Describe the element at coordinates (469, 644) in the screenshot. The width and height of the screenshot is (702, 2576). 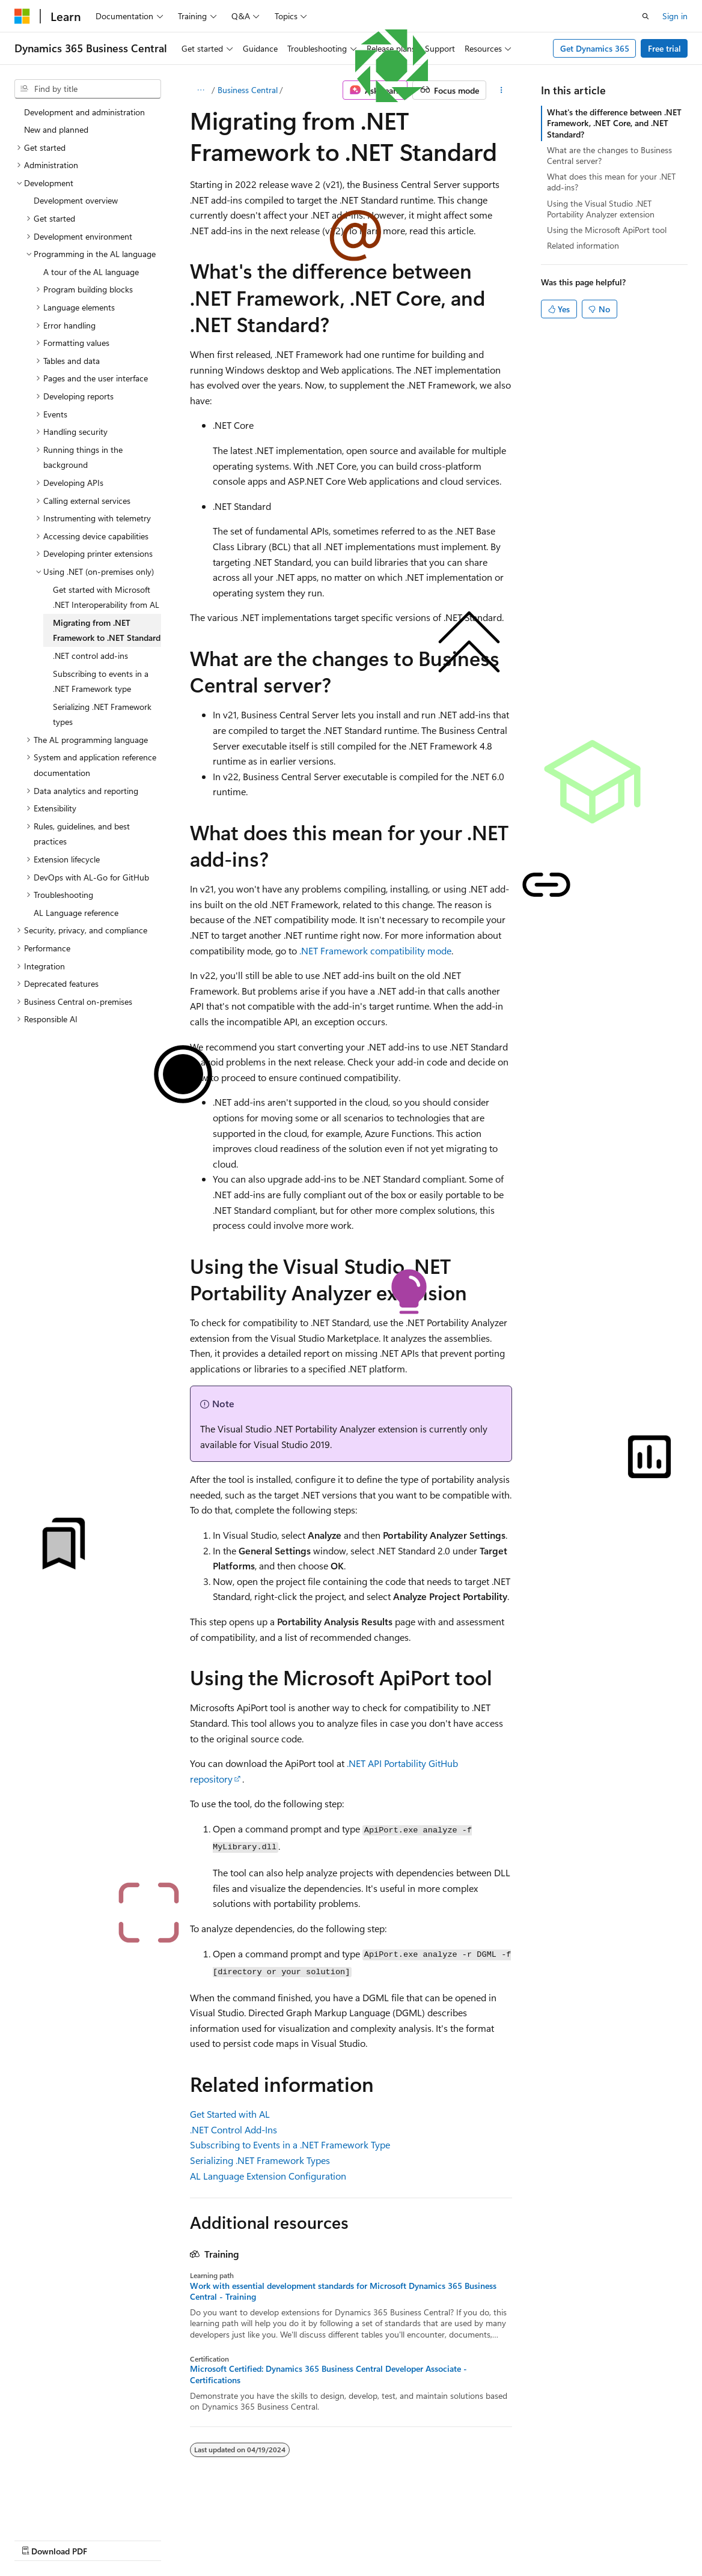
I see `collapse or minimize an expanded section` at that location.